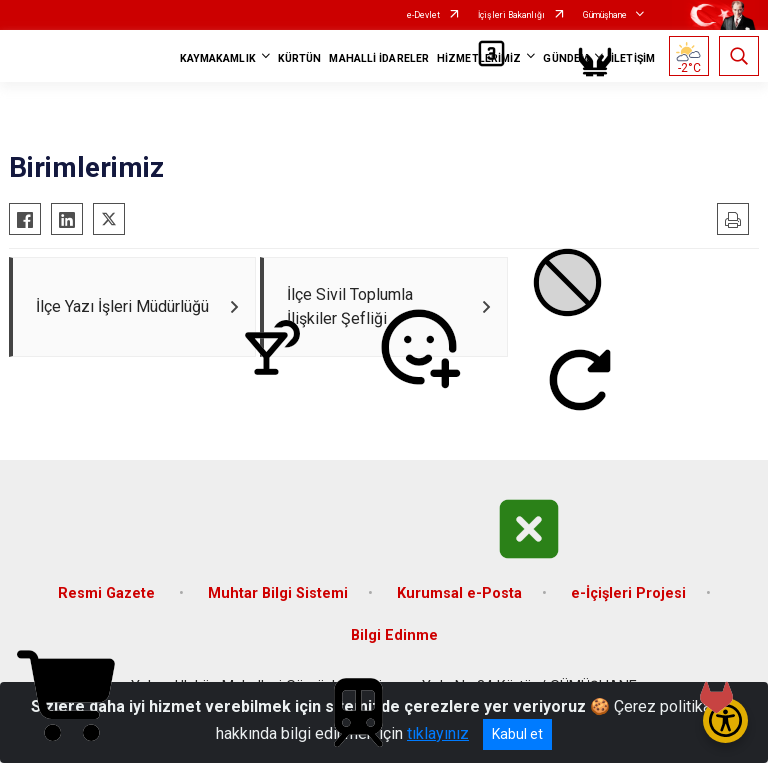 Image resolution: width=768 pixels, height=763 pixels. Describe the element at coordinates (419, 347) in the screenshot. I see `add a new emoji reaction` at that location.